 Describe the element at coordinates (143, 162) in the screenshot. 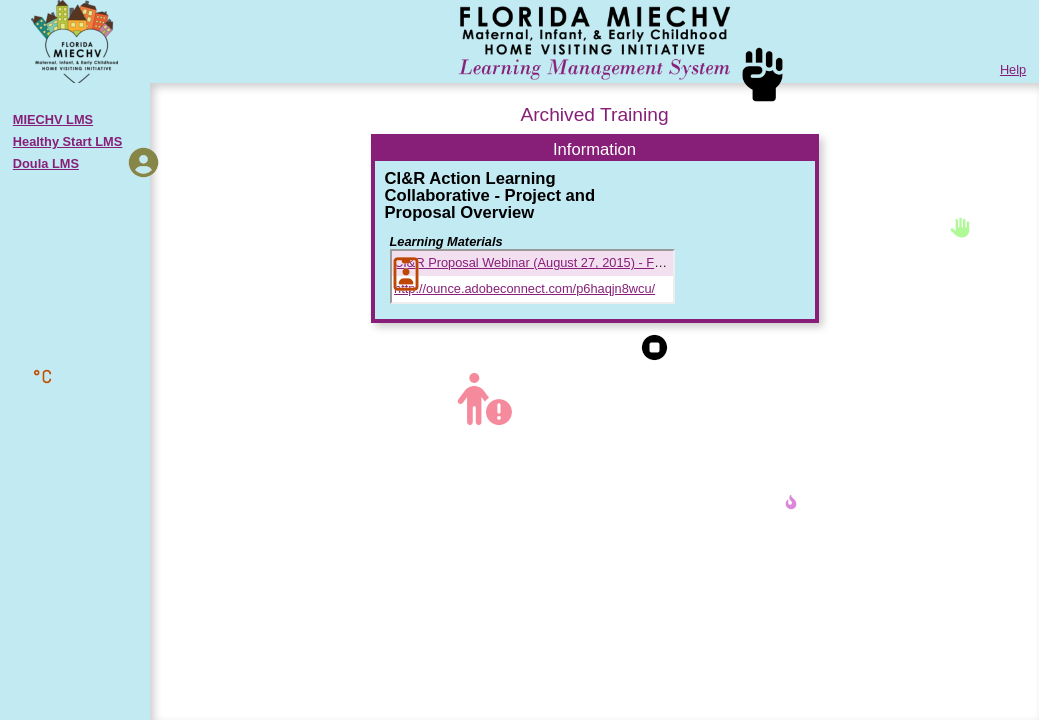

I see `view your profile` at that location.